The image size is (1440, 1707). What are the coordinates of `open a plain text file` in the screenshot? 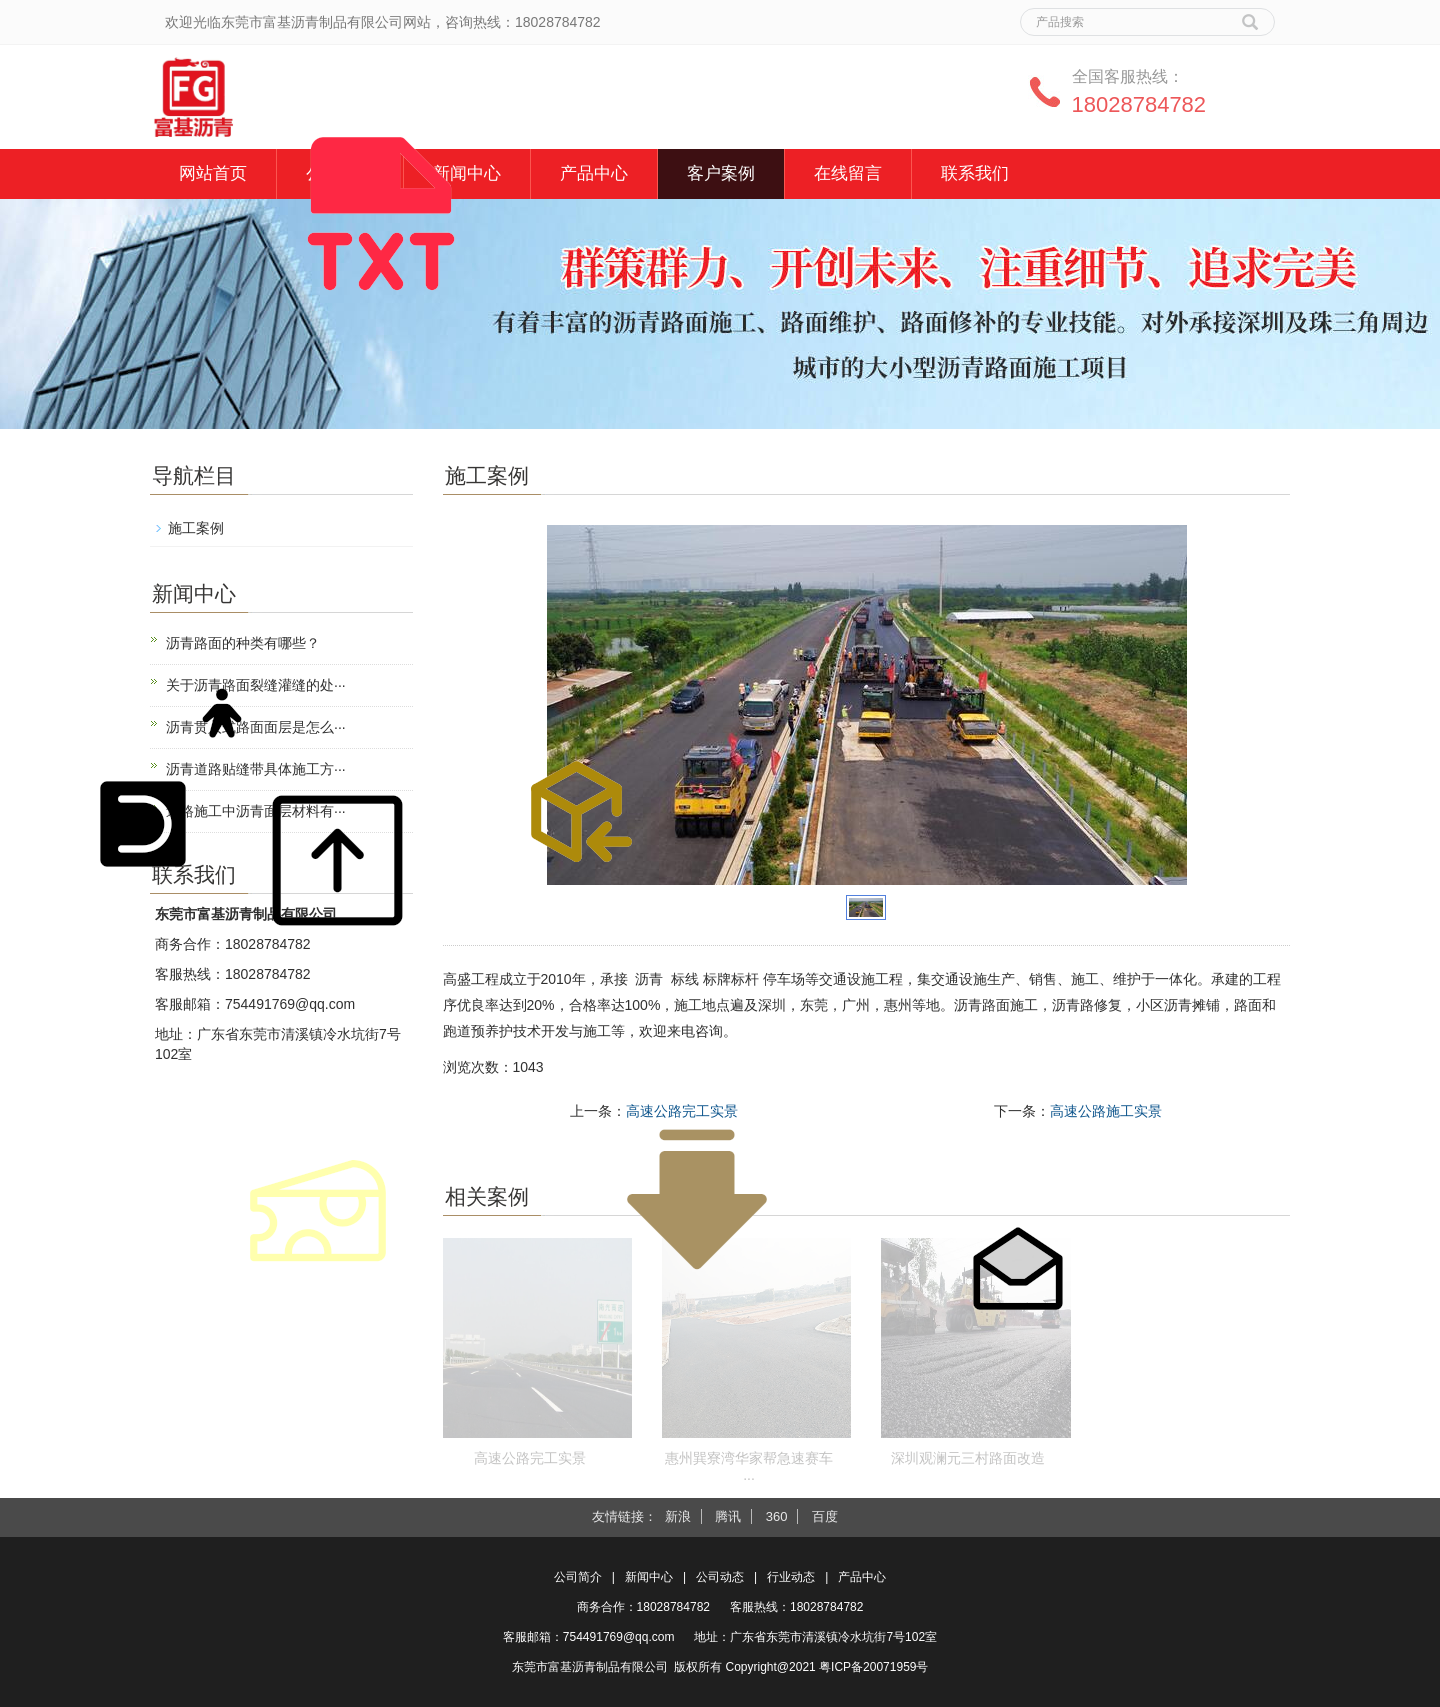 It's located at (381, 220).